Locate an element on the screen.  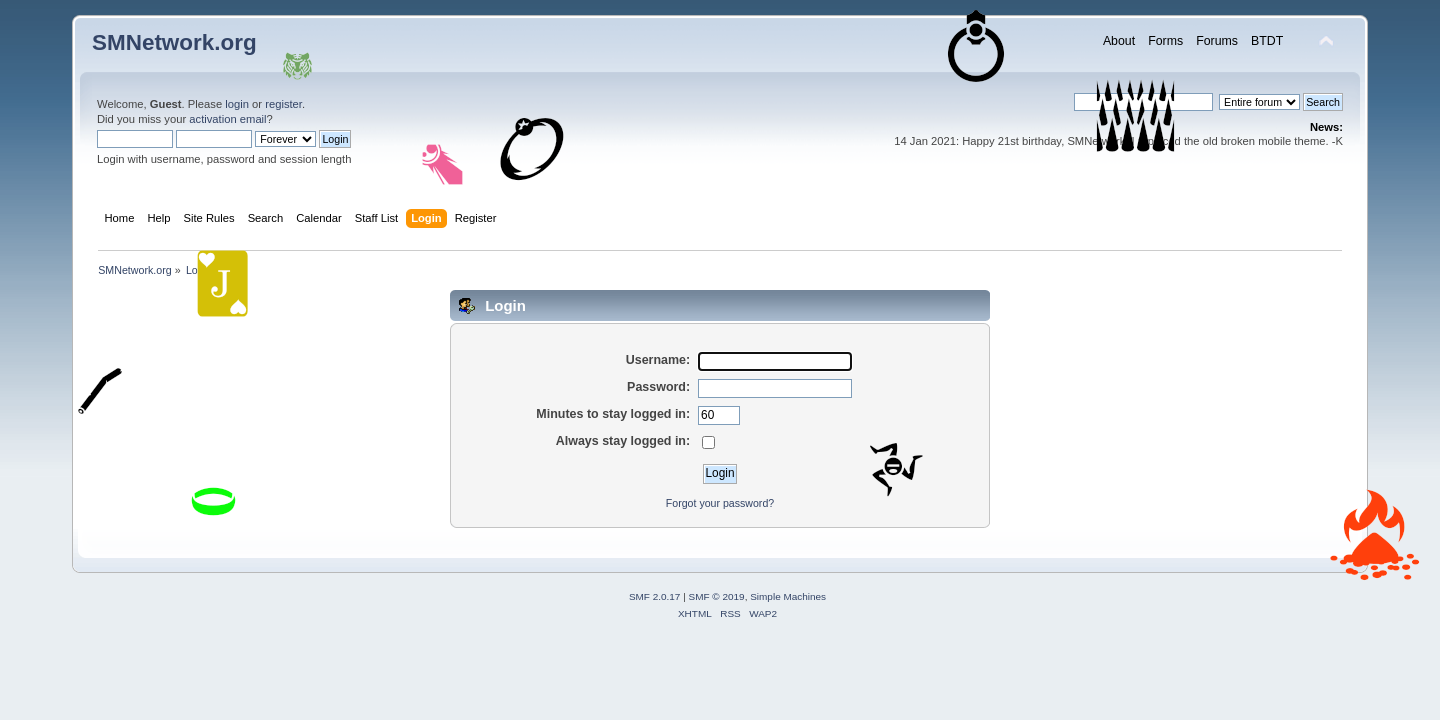
refresh or sync starred items is located at coordinates (532, 149).